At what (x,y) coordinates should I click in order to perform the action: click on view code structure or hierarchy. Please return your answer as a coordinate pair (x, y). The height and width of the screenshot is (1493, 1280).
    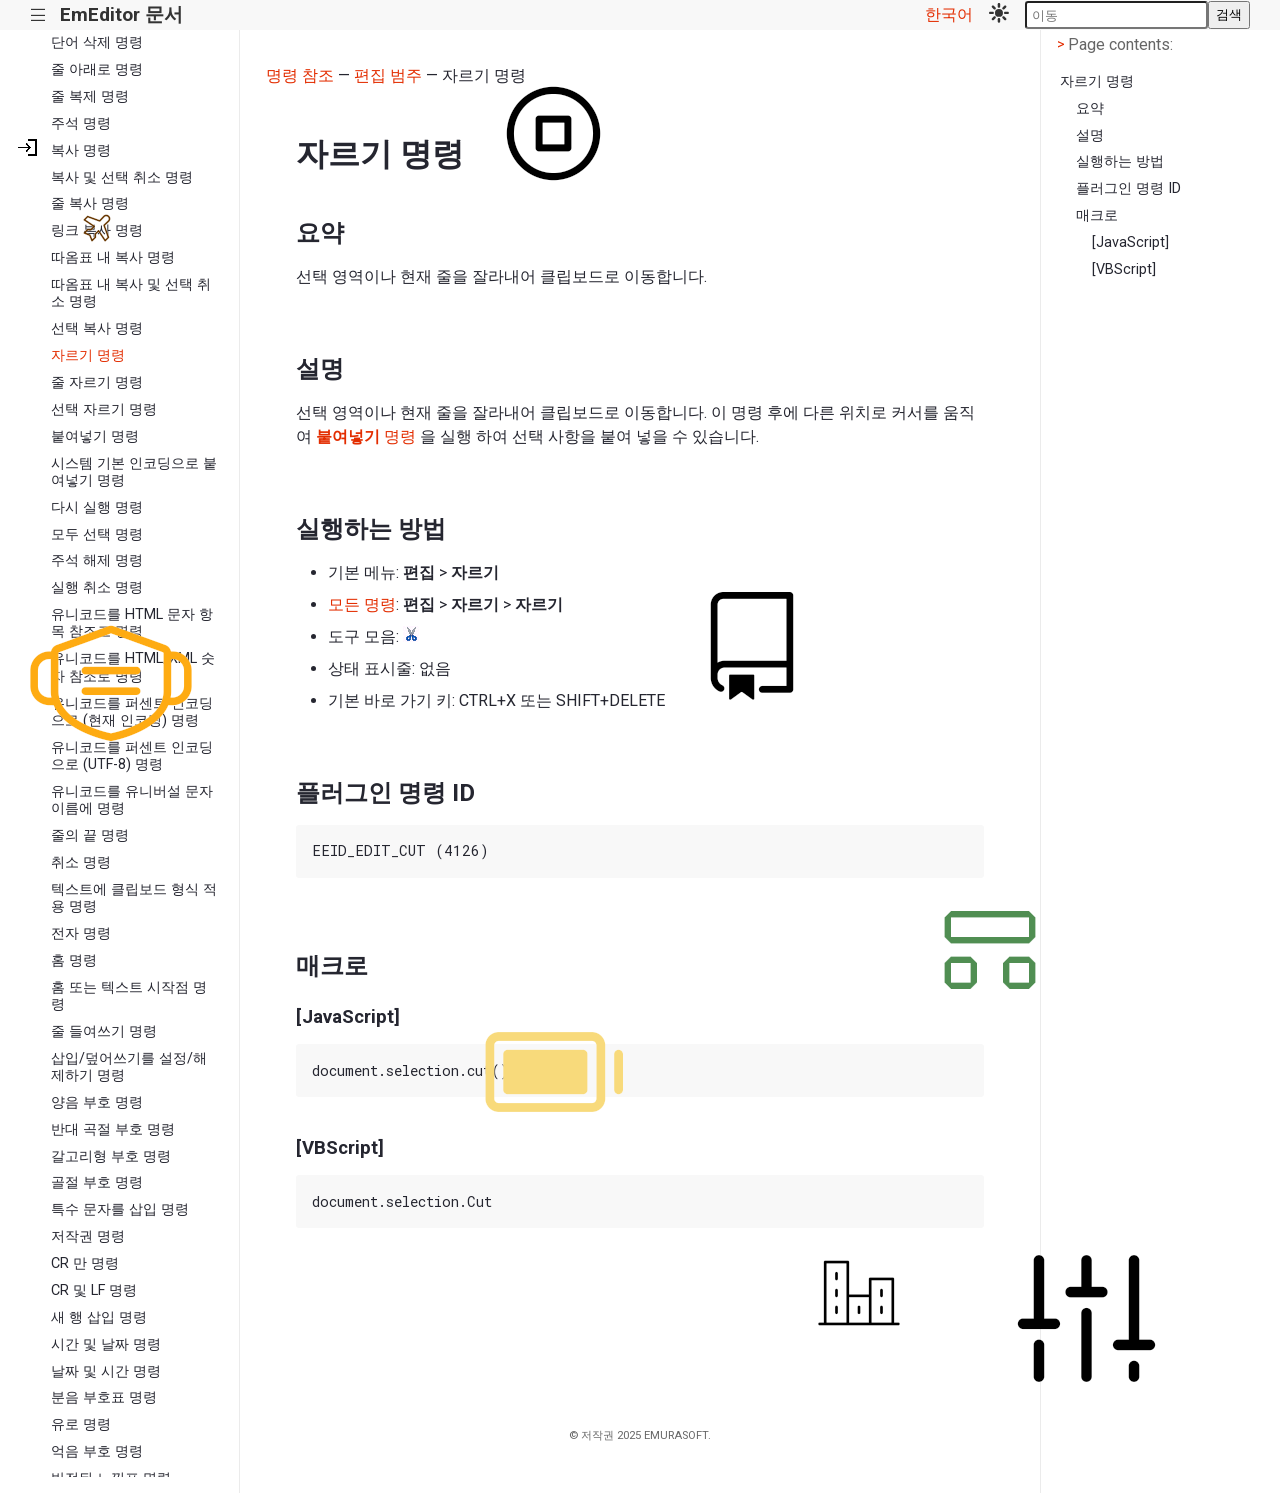
    Looking at the image, I should click on (990, 950).